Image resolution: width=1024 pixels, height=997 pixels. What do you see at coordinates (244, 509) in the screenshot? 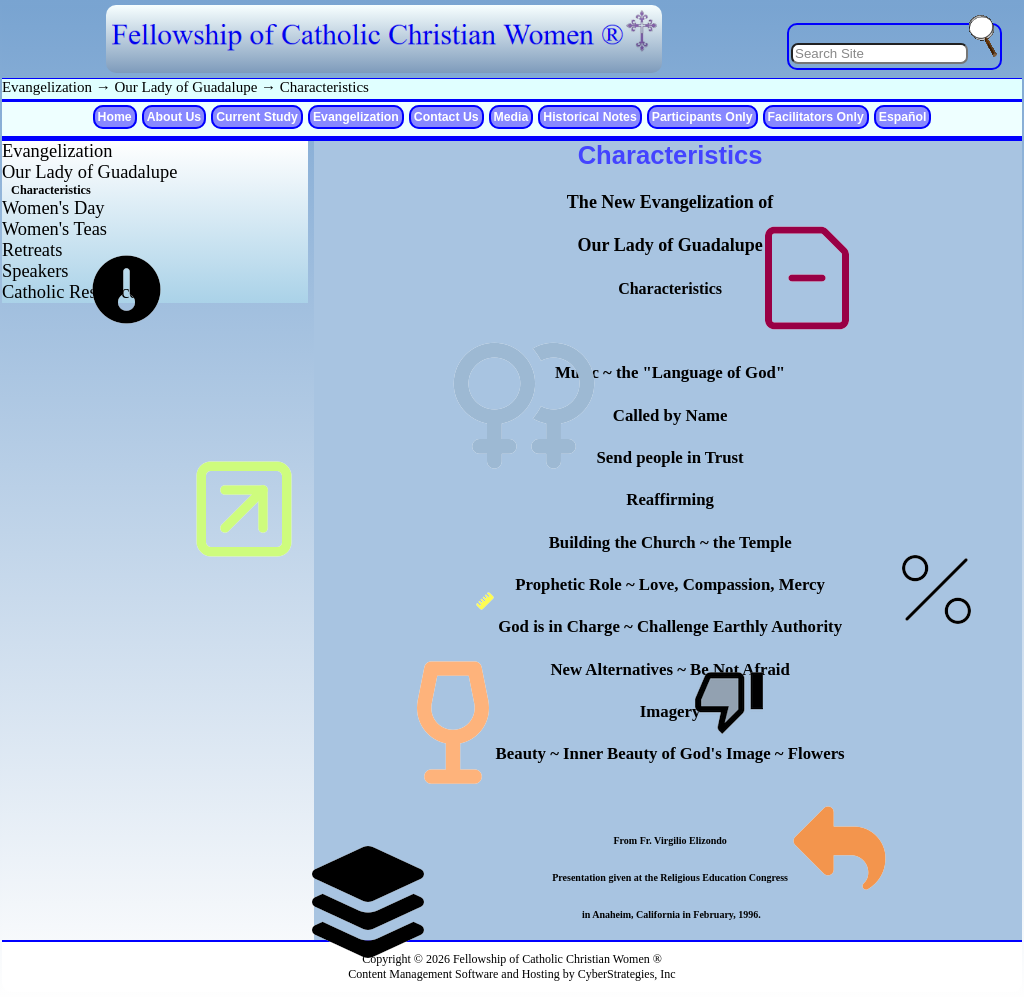
I see `open link in a new window or tab` at bounding box center [244, 509].